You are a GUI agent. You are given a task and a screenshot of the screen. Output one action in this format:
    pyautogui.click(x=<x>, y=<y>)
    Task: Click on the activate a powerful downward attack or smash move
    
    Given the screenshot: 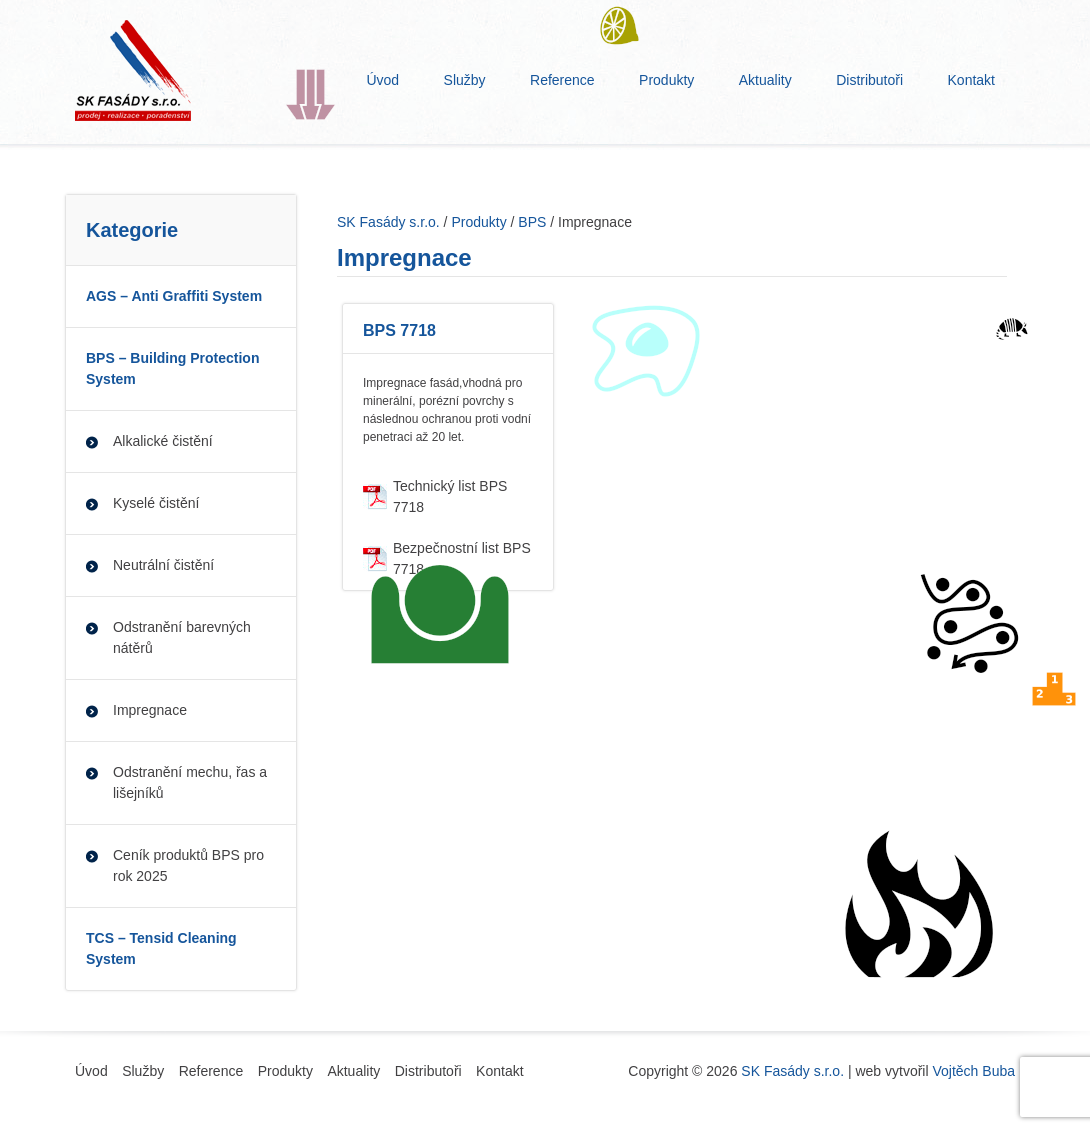 What is the action you would take?
    pyautogui.click(x=310, y=94)
    